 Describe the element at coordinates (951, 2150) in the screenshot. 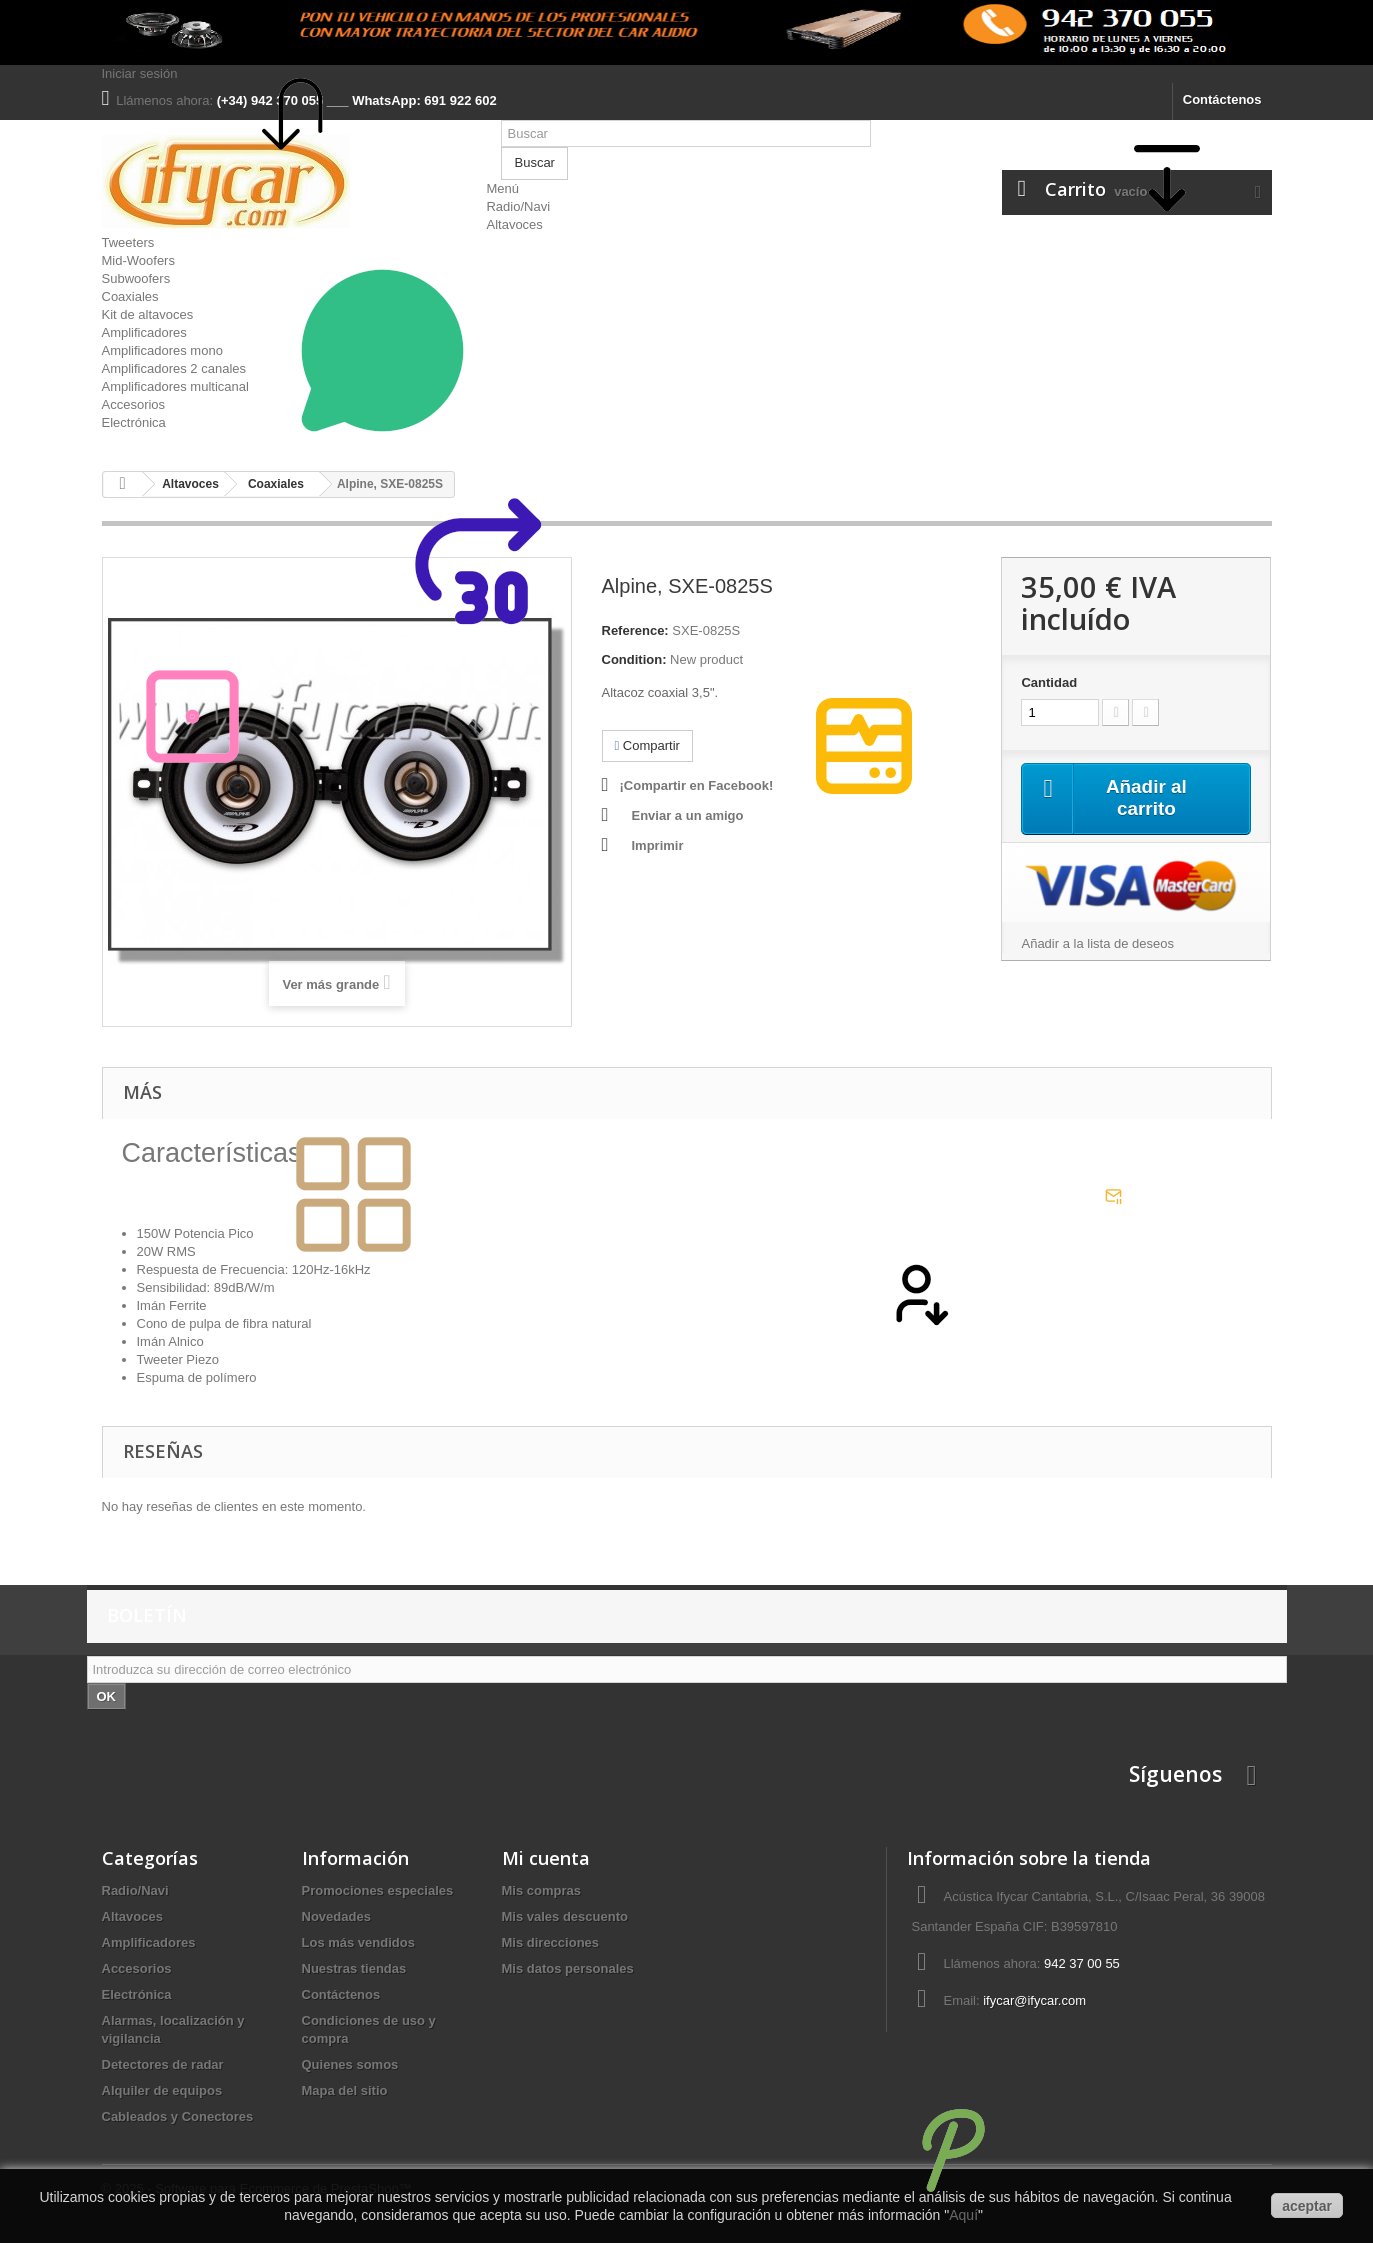

I see `pushover notification service logo` at that location.